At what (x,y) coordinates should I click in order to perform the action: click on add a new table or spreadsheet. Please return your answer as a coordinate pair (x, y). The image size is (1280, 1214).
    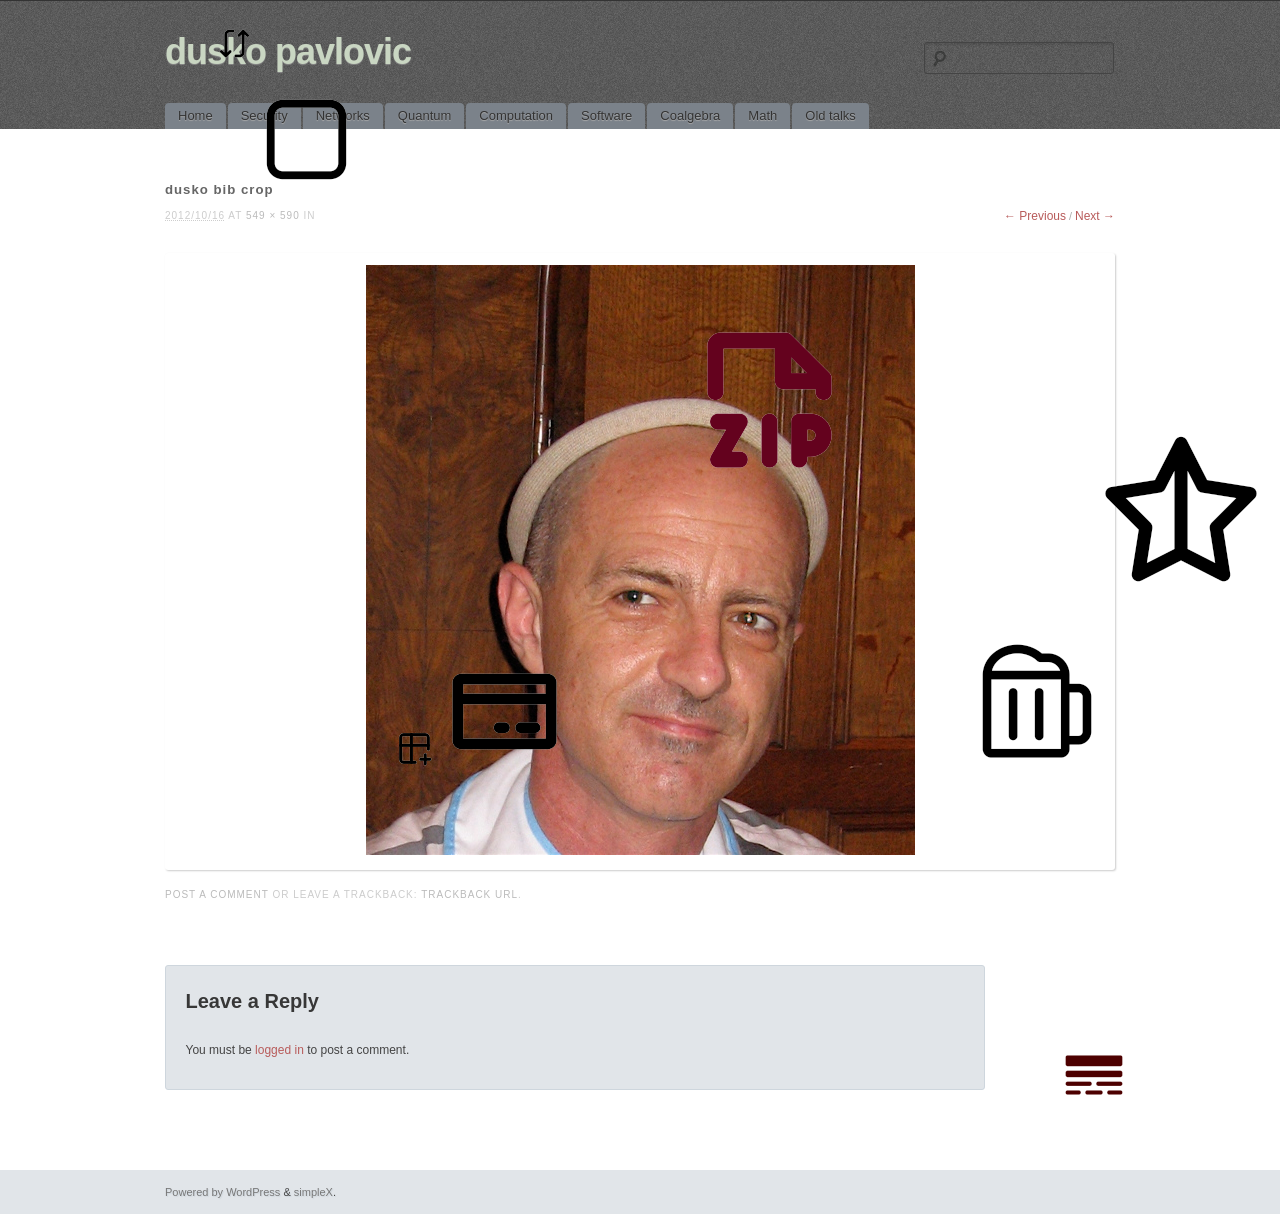
    Looking at the image, I should click on (414, 748).